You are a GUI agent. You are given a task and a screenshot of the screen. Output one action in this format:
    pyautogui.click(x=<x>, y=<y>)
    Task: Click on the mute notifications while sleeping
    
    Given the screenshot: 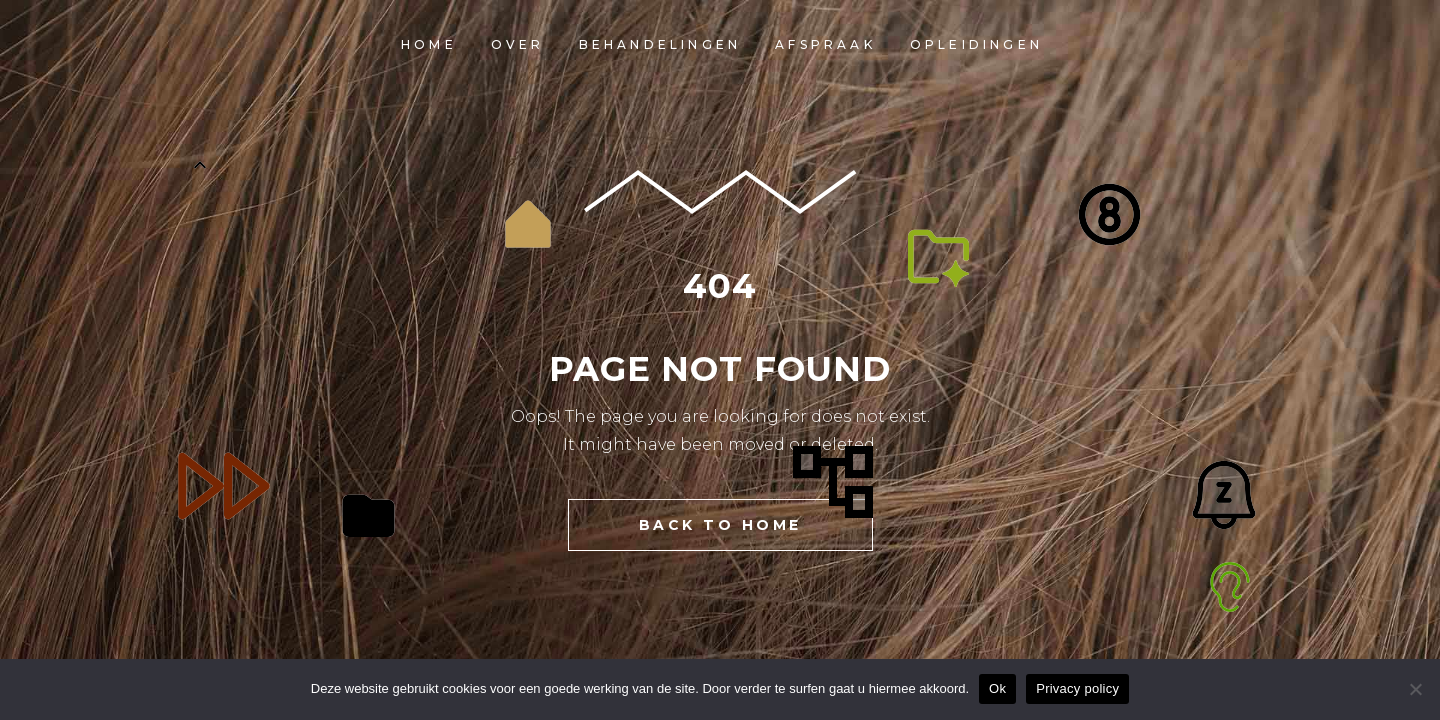 What is the action you would take?
    pyautogui.click(x=1224, y=495)
    